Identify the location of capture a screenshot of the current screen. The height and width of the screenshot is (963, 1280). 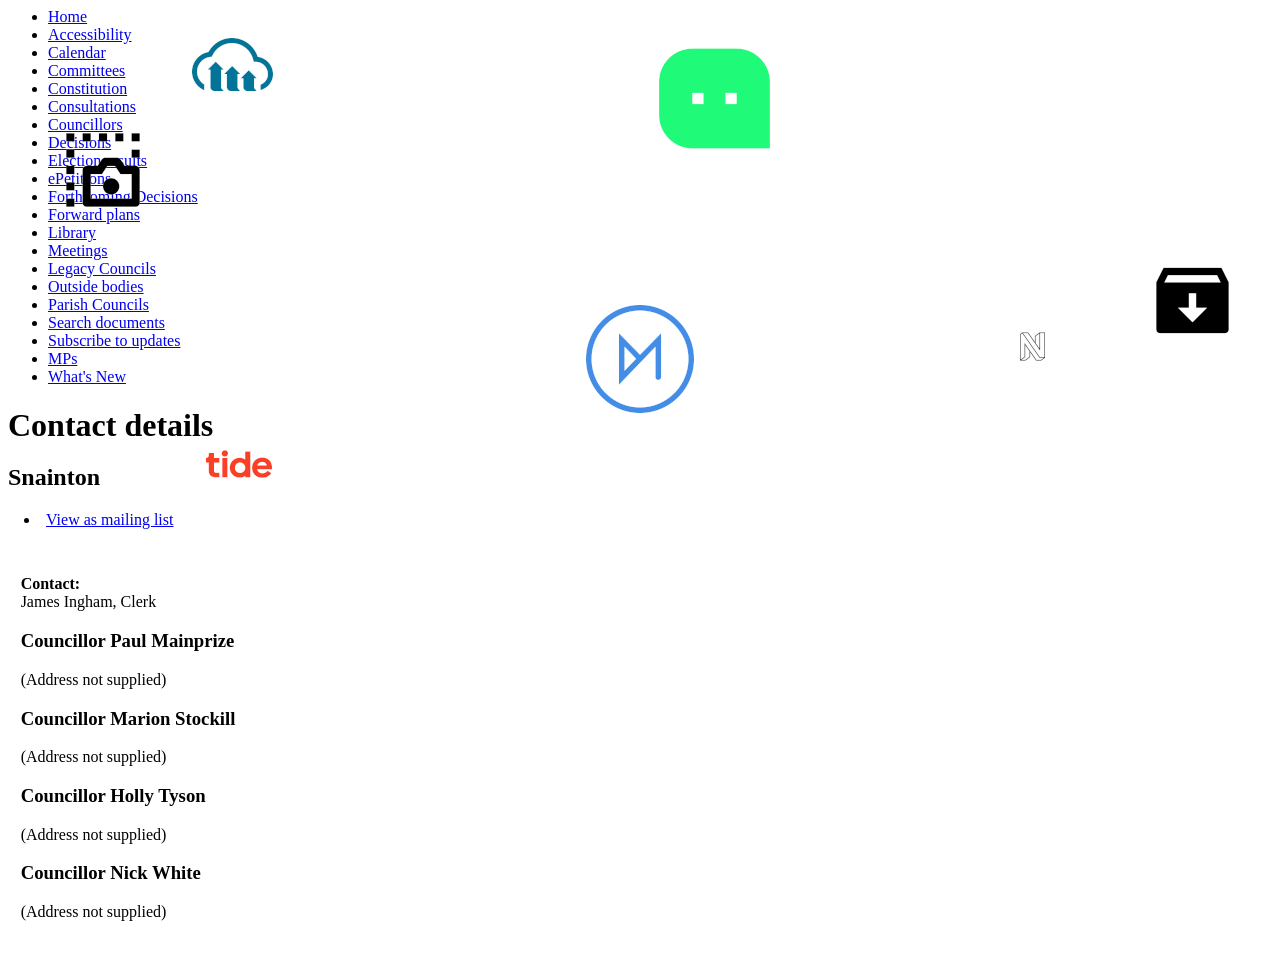
(103, 170).